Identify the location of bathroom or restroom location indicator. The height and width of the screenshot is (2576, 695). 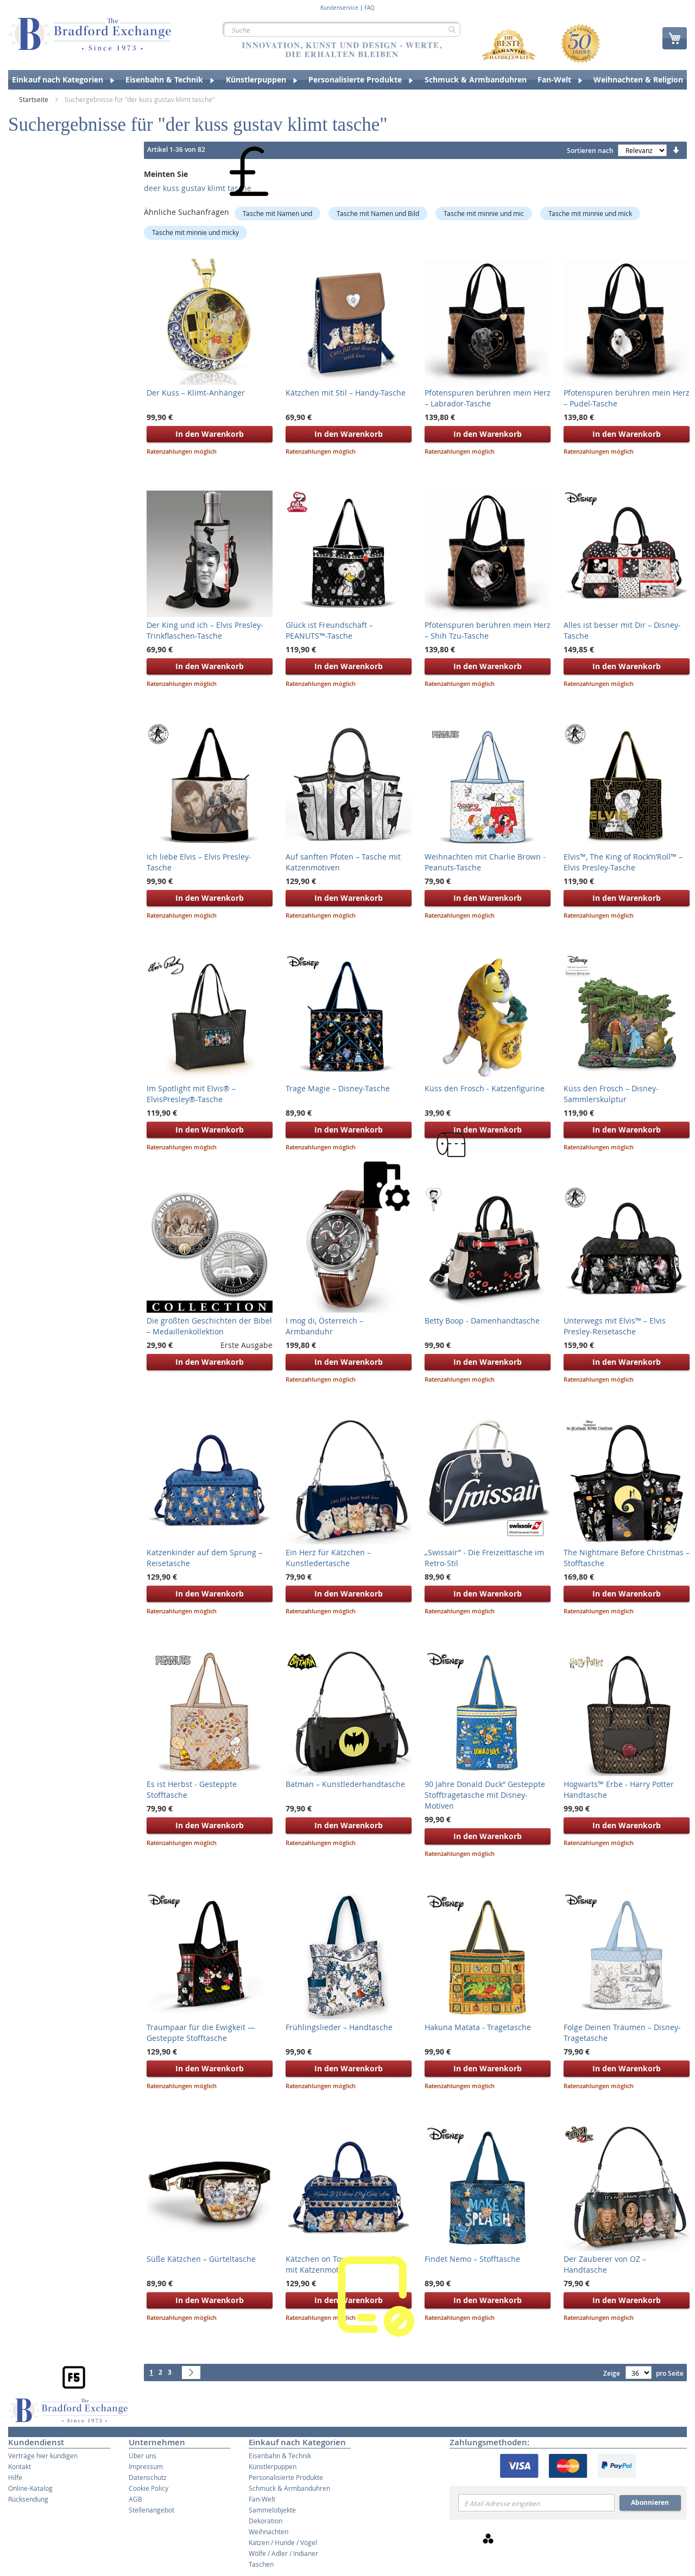
(451, 1144).